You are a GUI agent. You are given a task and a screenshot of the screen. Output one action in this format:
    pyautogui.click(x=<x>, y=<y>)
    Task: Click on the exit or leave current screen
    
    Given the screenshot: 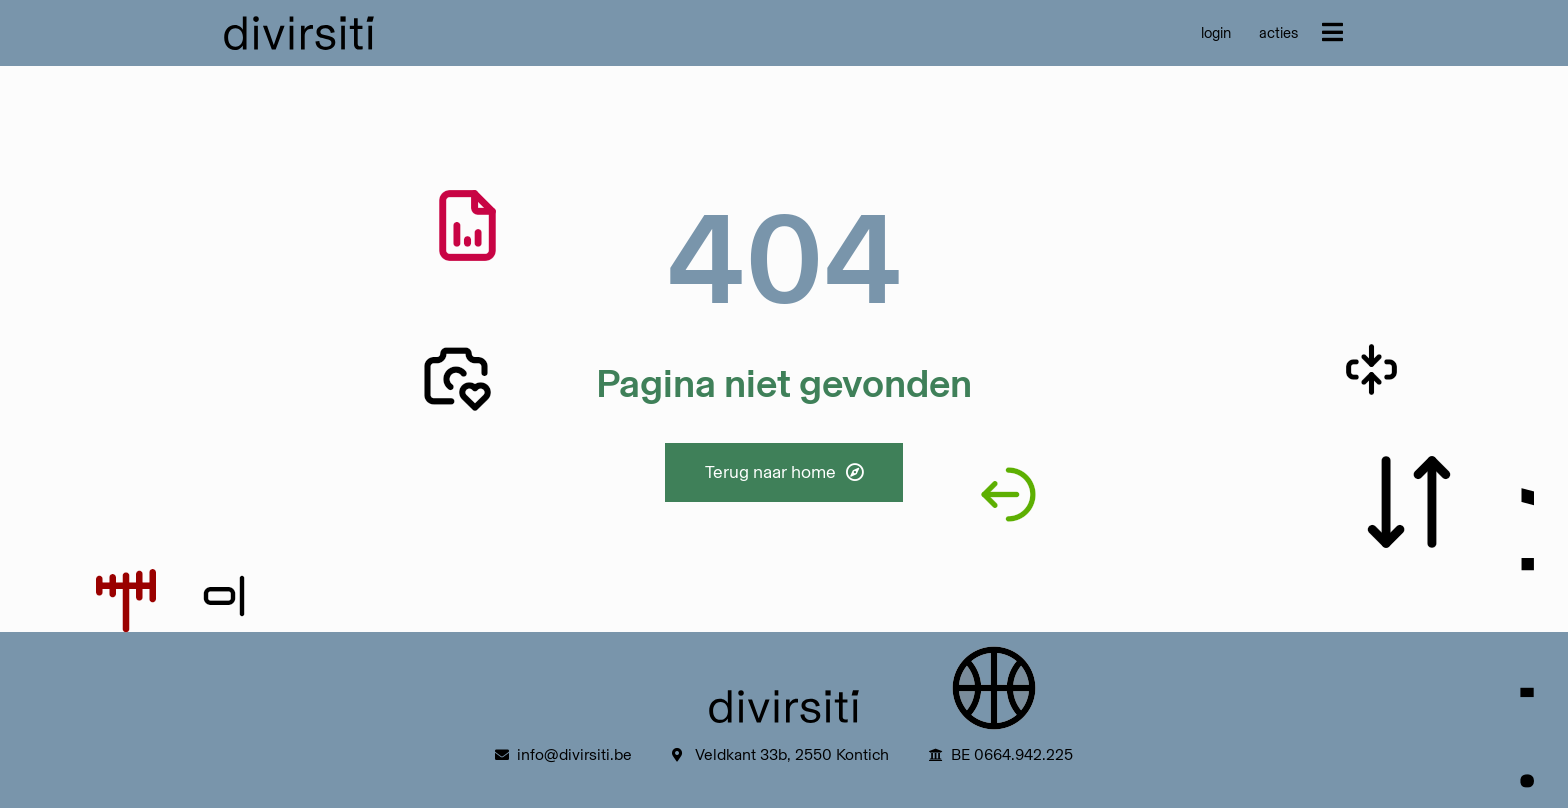 What is the action you would take?
    pyautogui.click(x=1008, y=494)
    